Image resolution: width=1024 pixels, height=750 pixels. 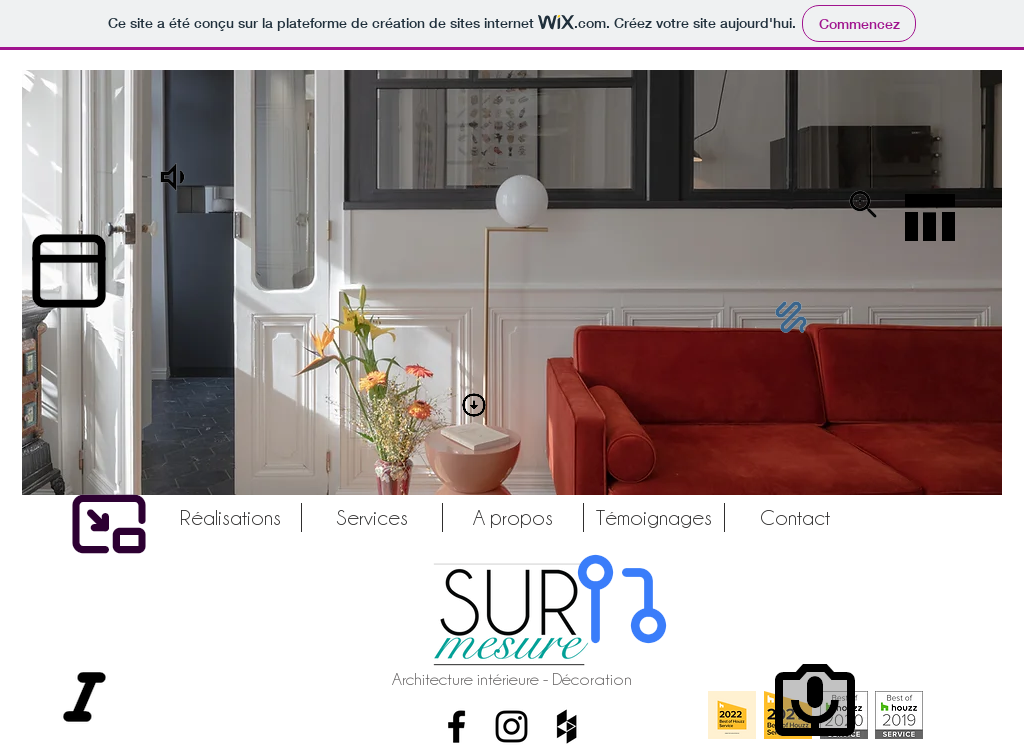 What do you see at coordinates (928, 217) in the screenshot?
I see `view data in table format` at bounding box center [928, 217].